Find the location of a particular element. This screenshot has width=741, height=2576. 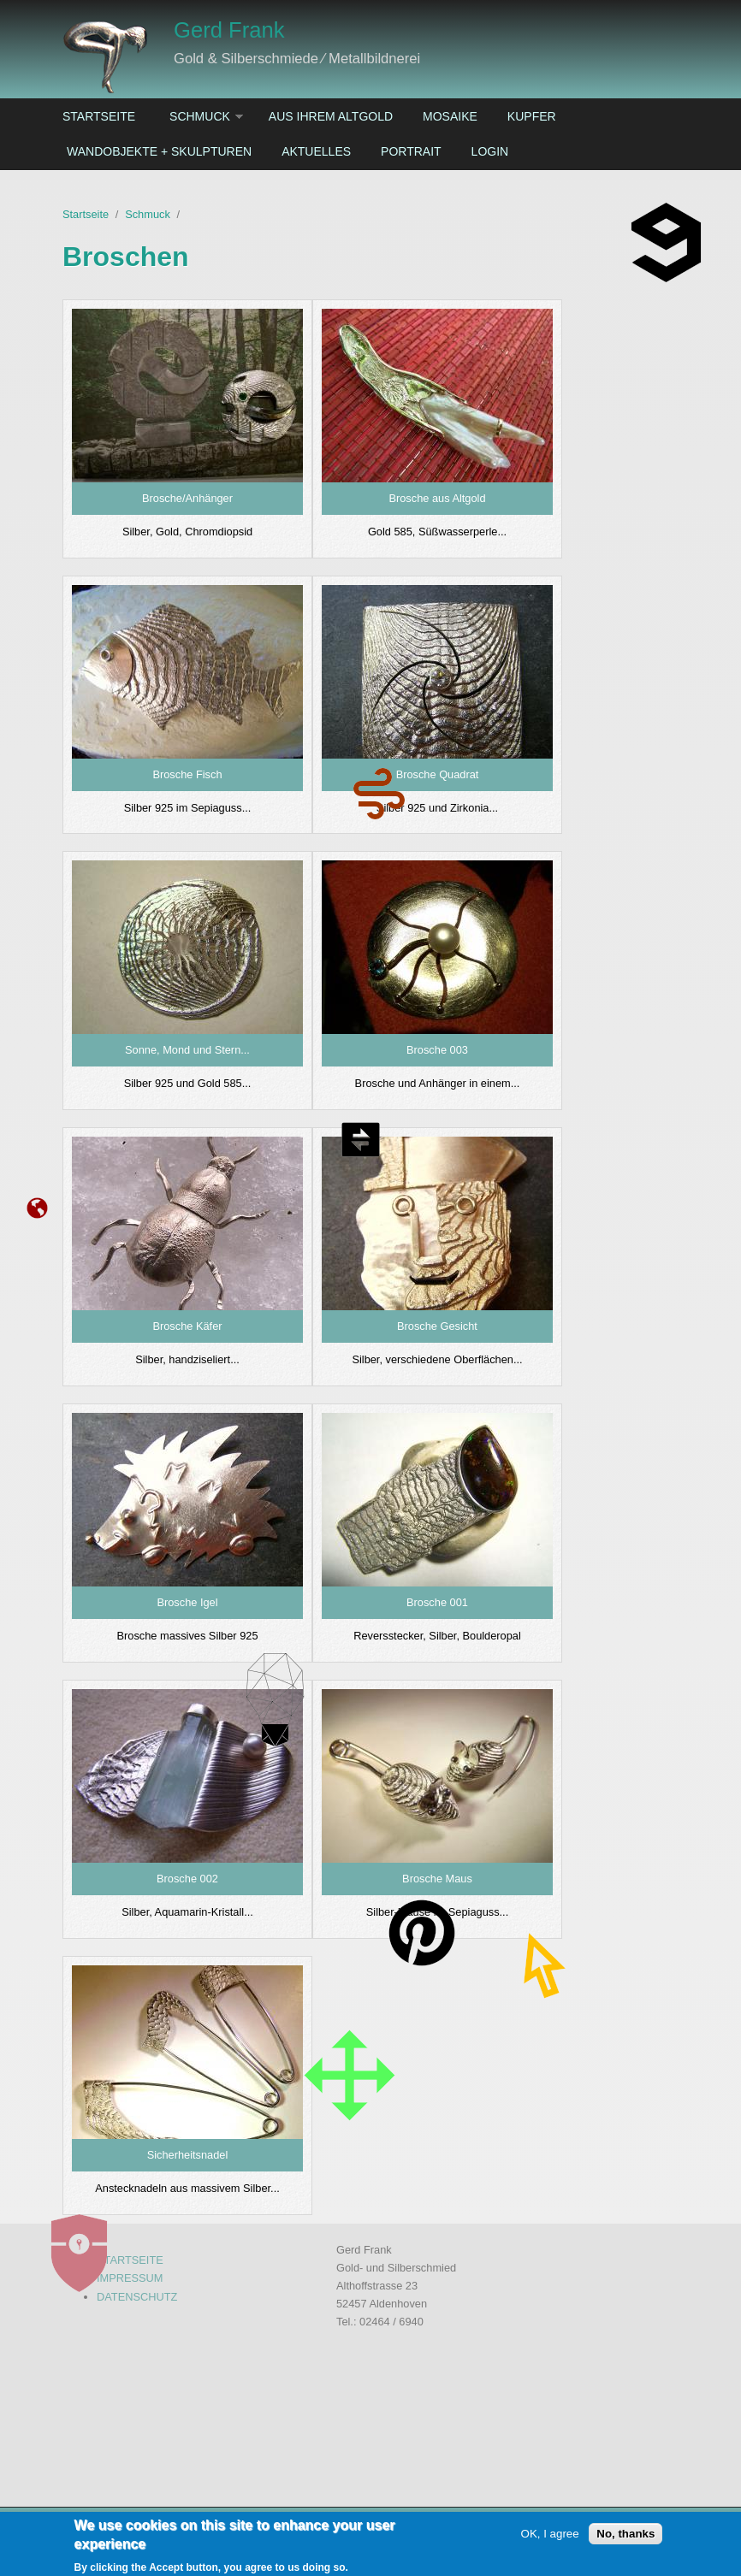

indicates windy weather conditions is located at coordinates (379, 794).